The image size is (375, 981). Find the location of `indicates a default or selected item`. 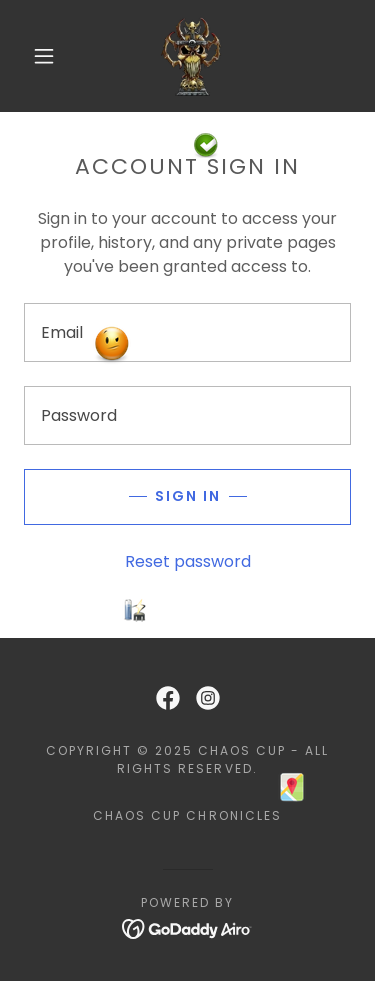

indicates a default or selected item is located at coordinates (206, 145).